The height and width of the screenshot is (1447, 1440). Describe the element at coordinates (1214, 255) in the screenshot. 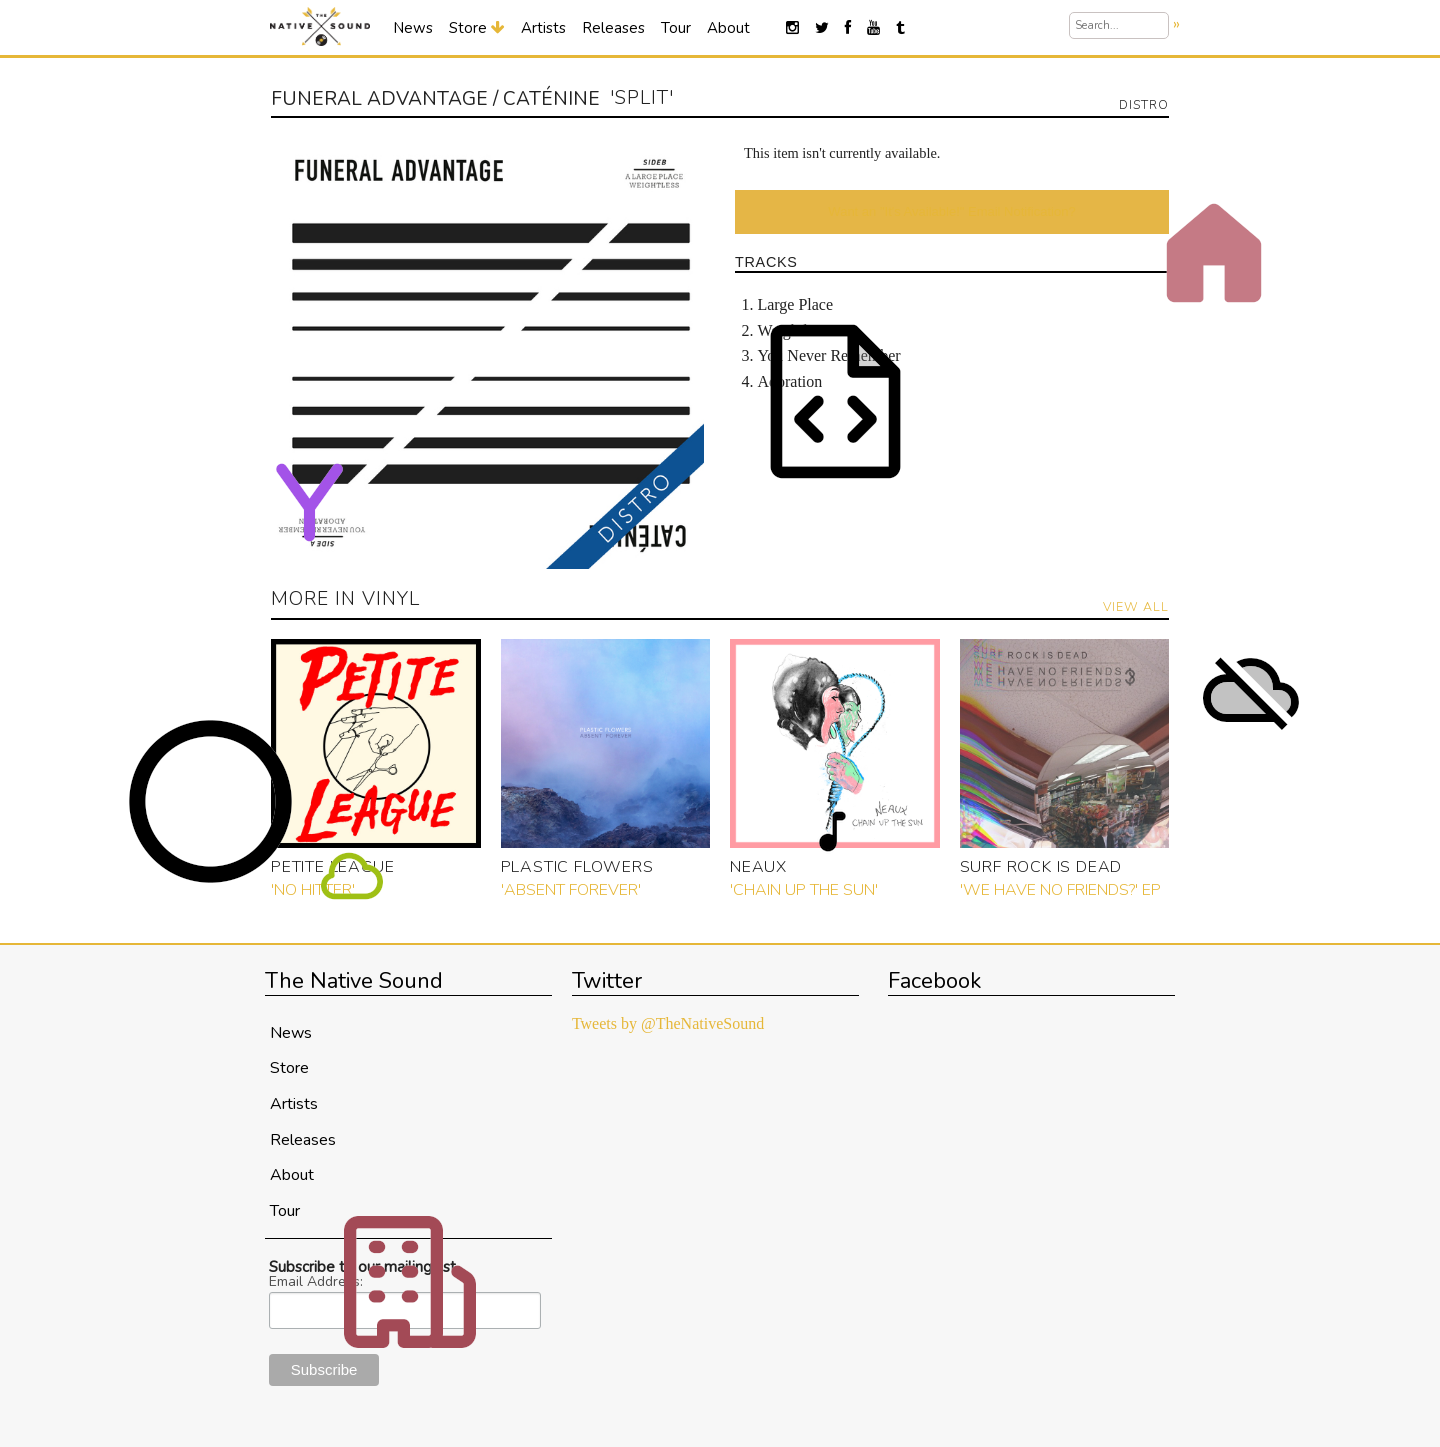

I see `navigate to home screen` at that location.